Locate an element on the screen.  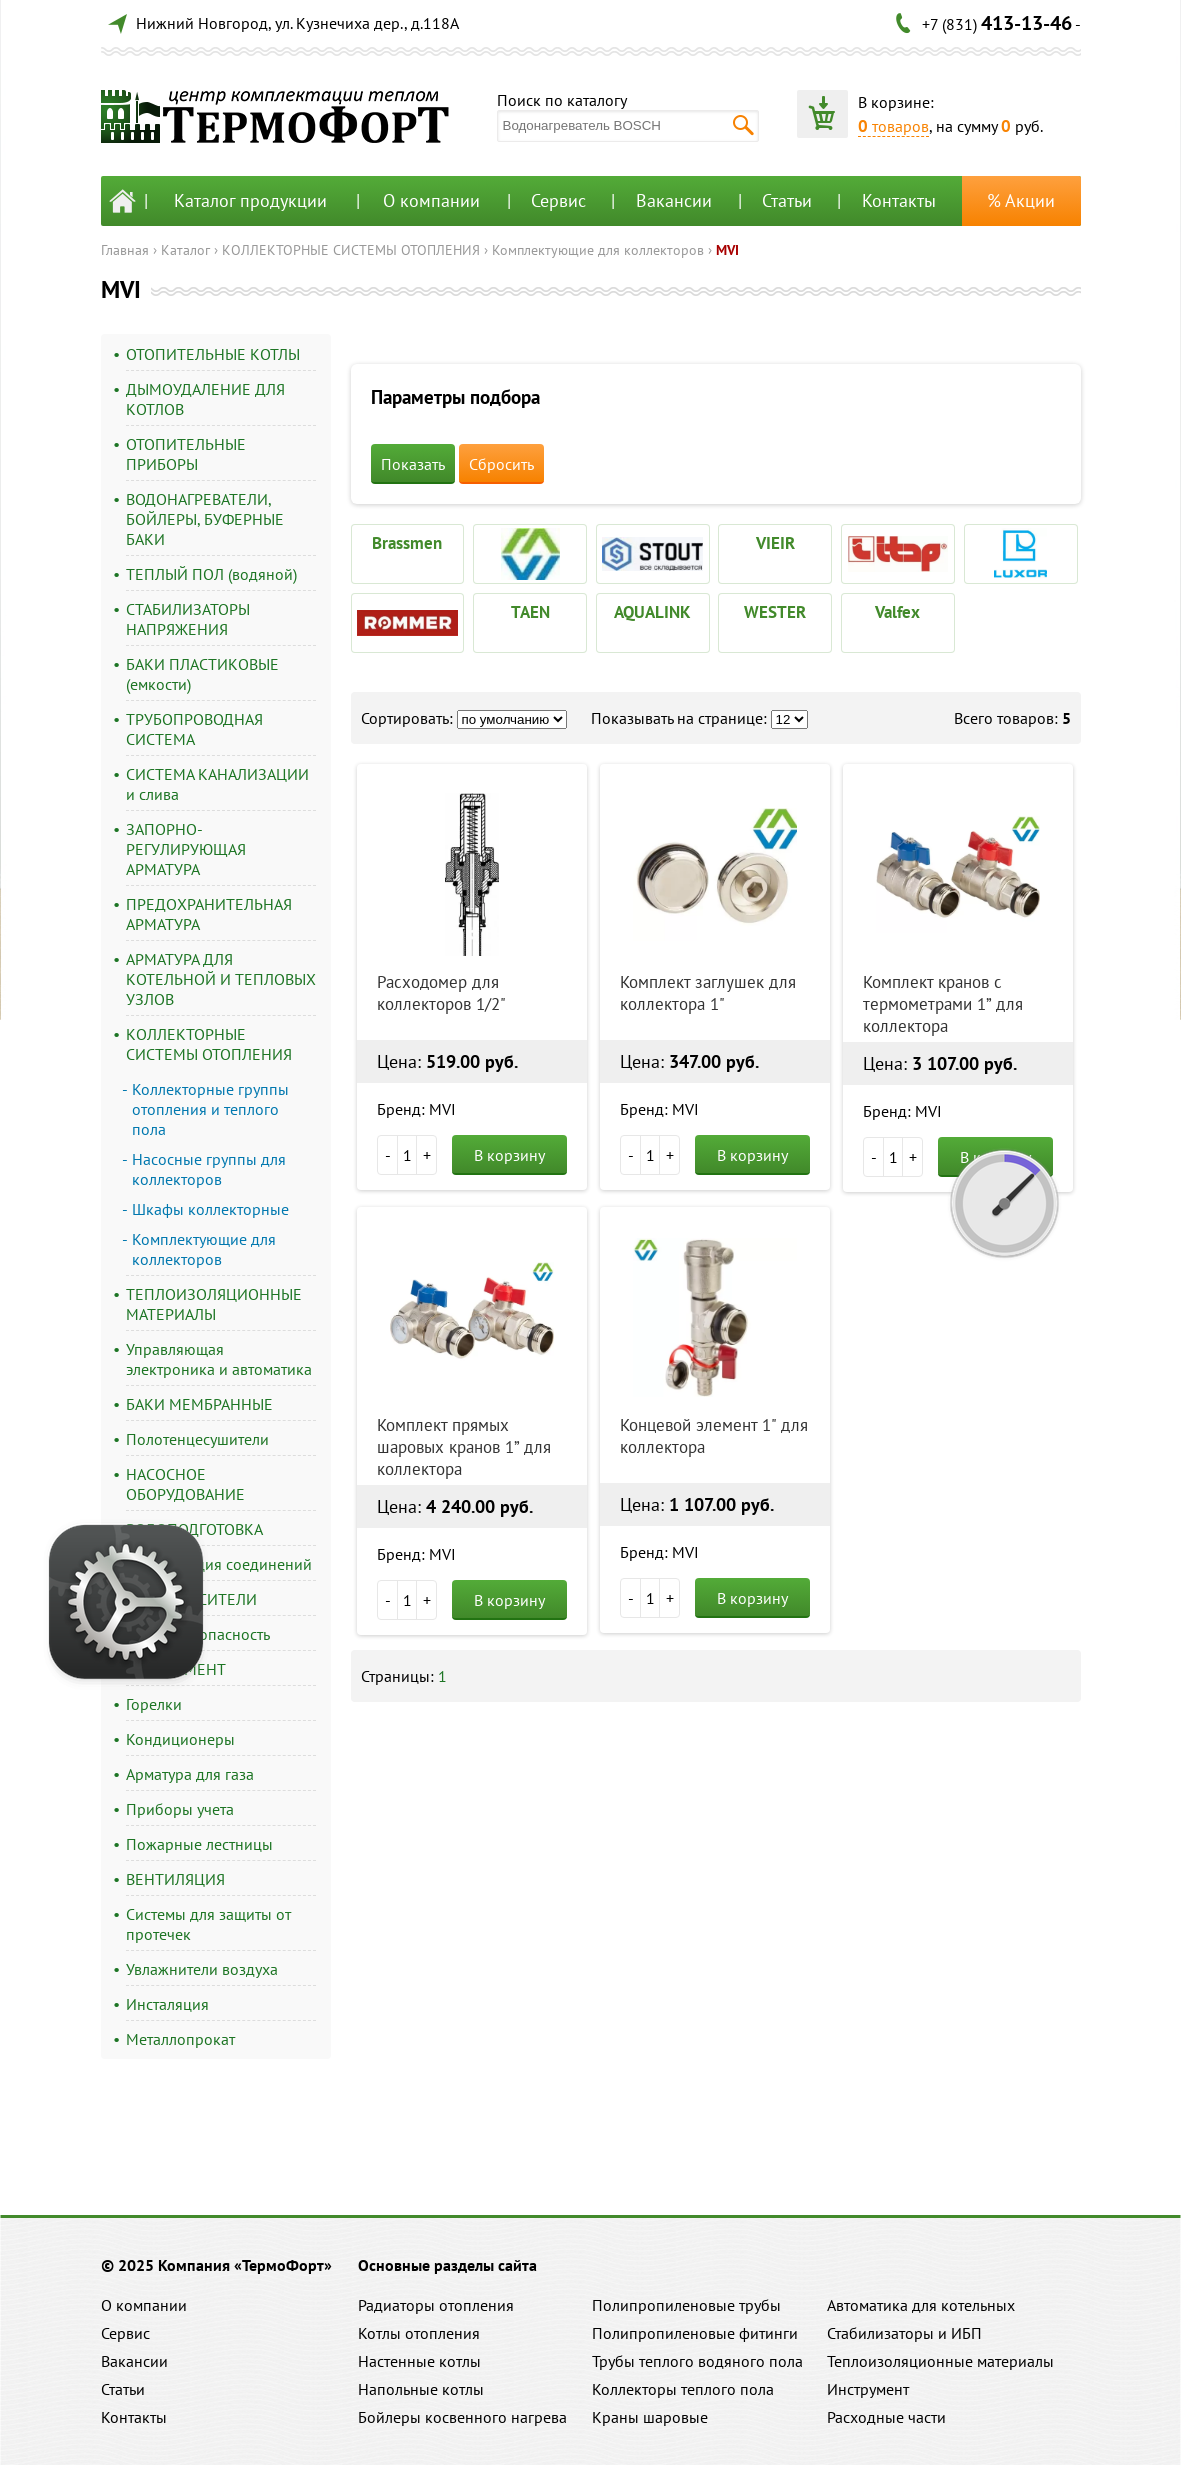
default application icon placeholder is located at coordinates (126, 1602).